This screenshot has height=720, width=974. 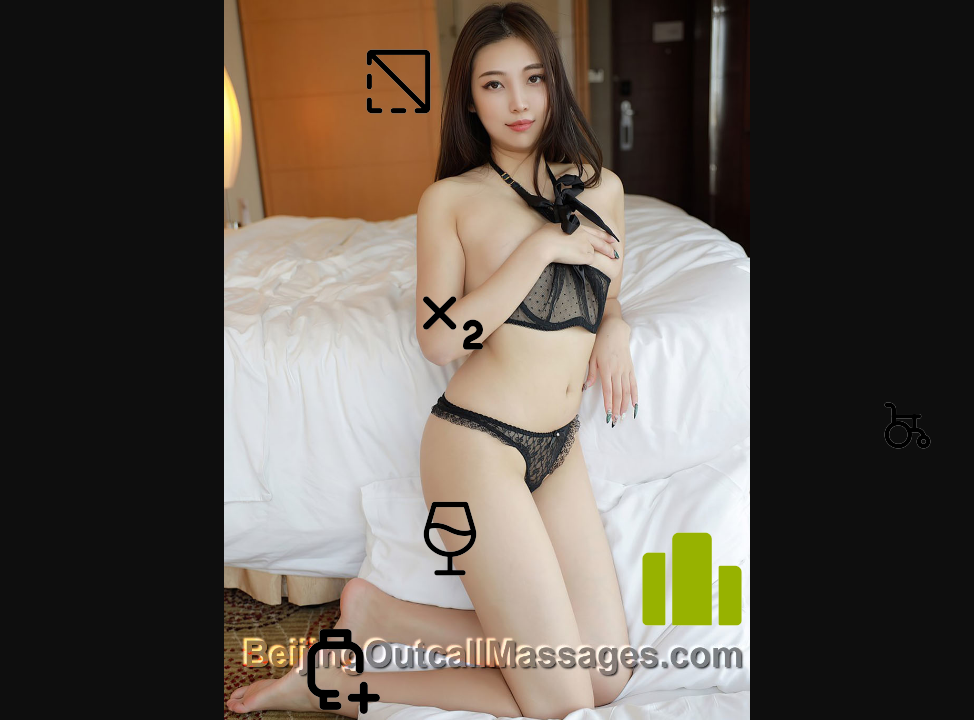 What do you see at coordinates (450, 536) in the screenshot?
I see `browse wine or beverage options` at bounding box center [450, 536].